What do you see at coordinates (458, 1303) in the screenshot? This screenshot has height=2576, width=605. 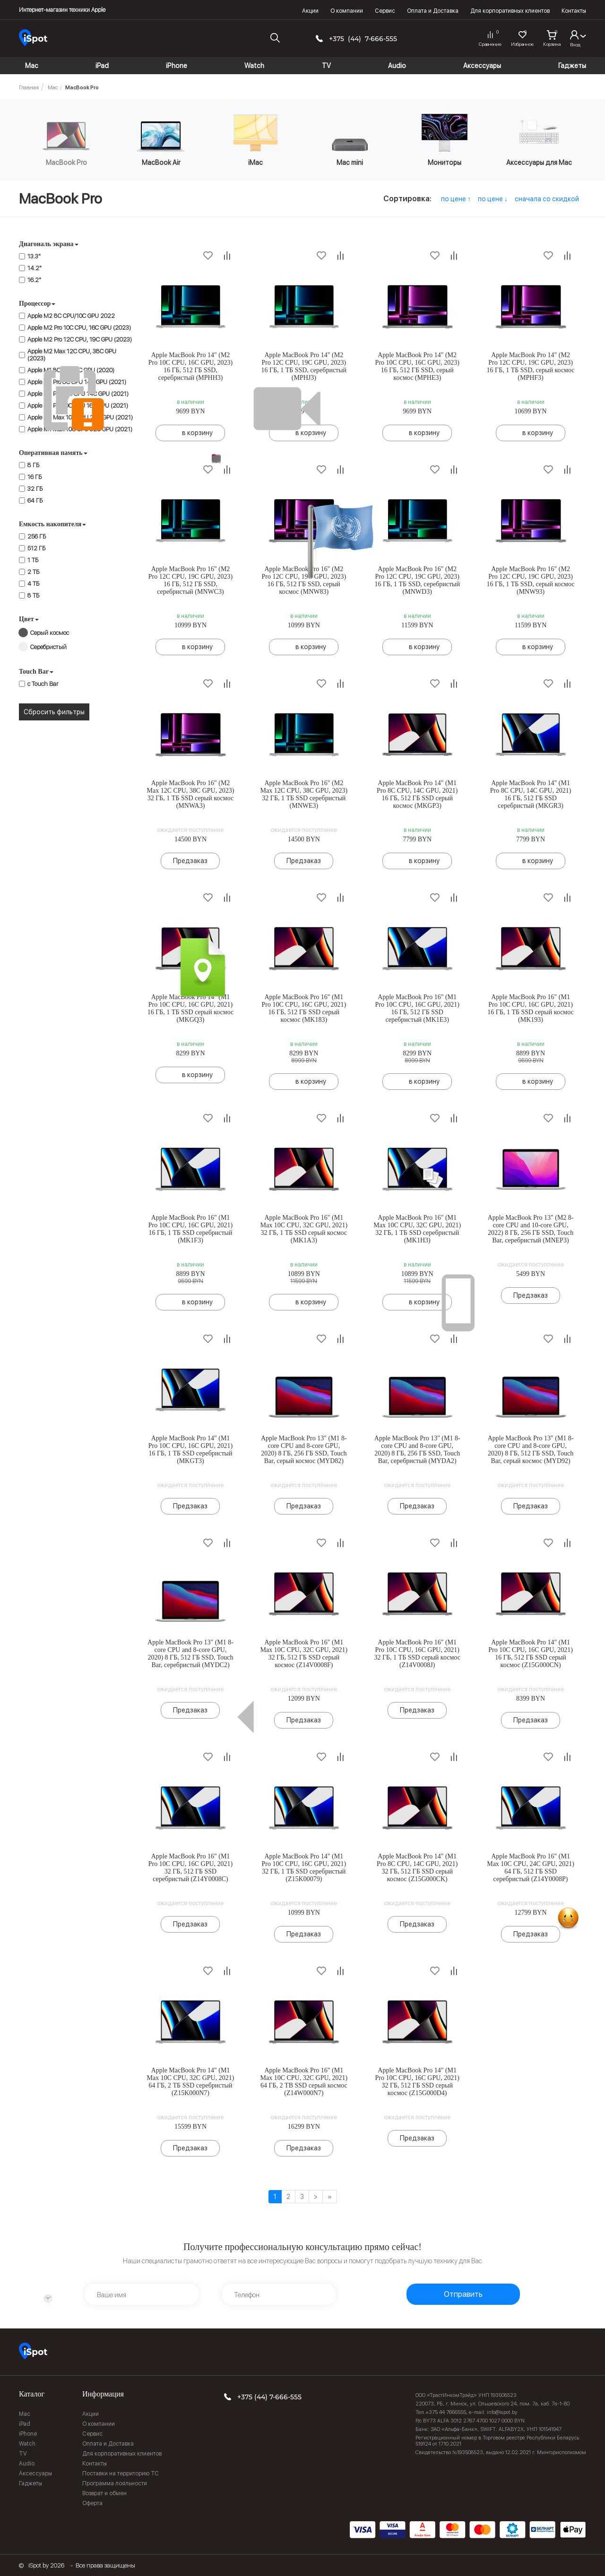 I see `indicates an iPhone or iOS device` at bounding box center [458, 1303].